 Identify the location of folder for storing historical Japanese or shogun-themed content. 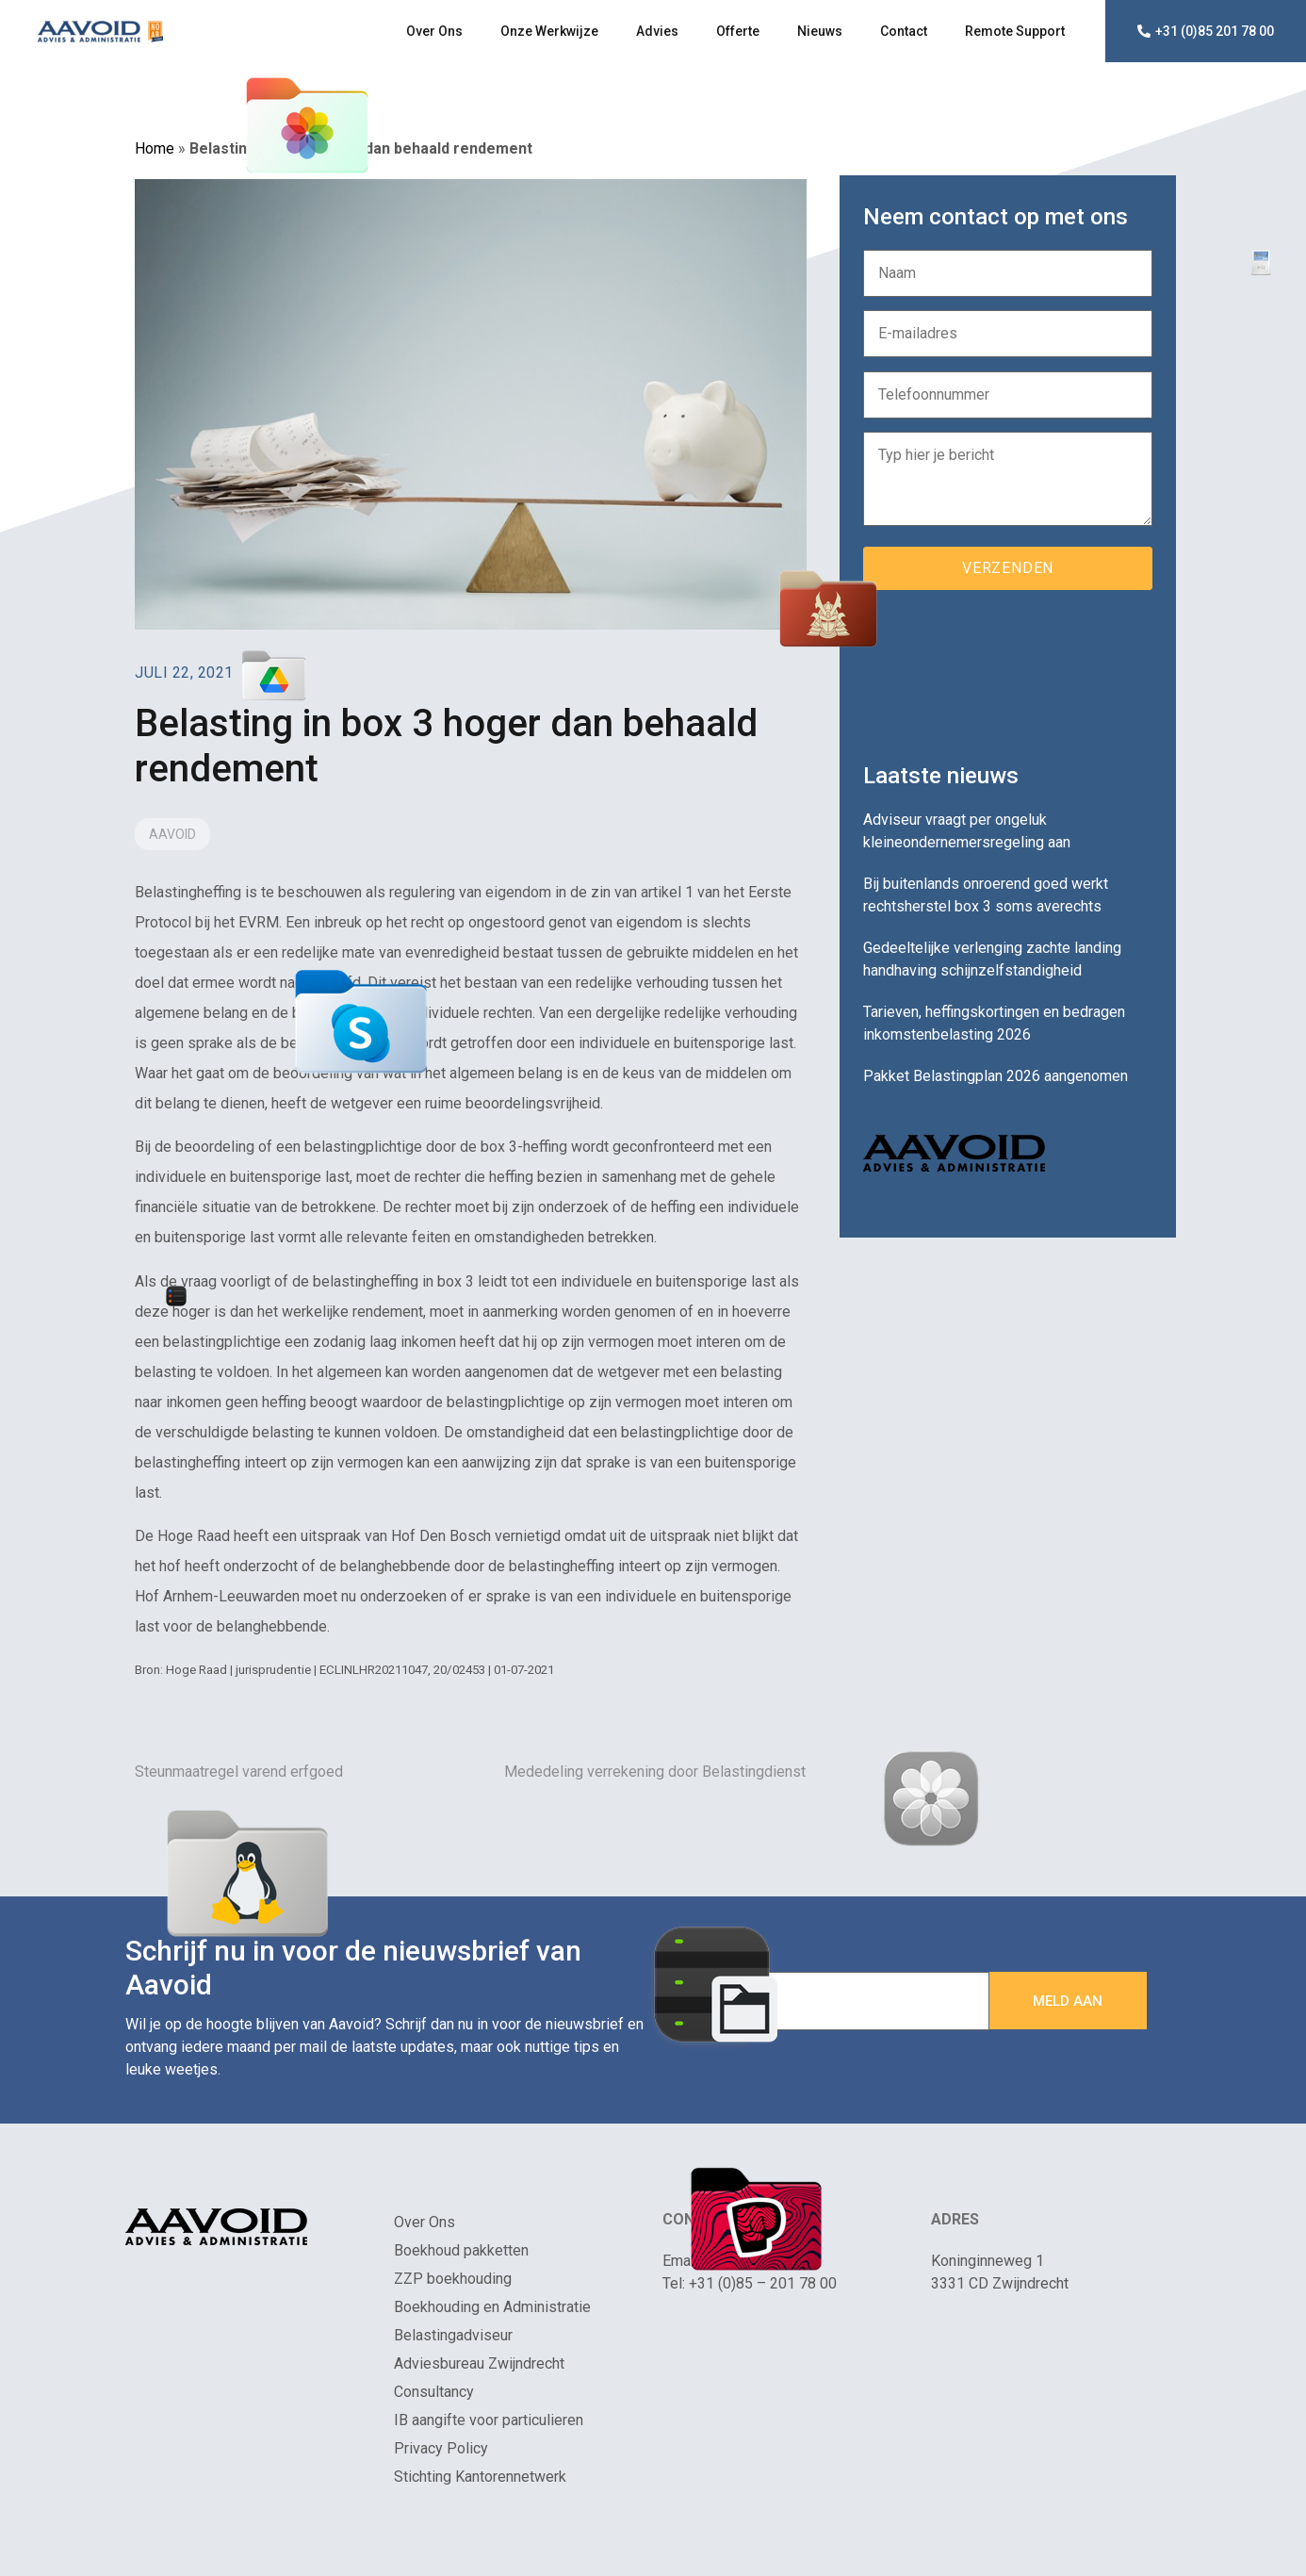
(827, 611).